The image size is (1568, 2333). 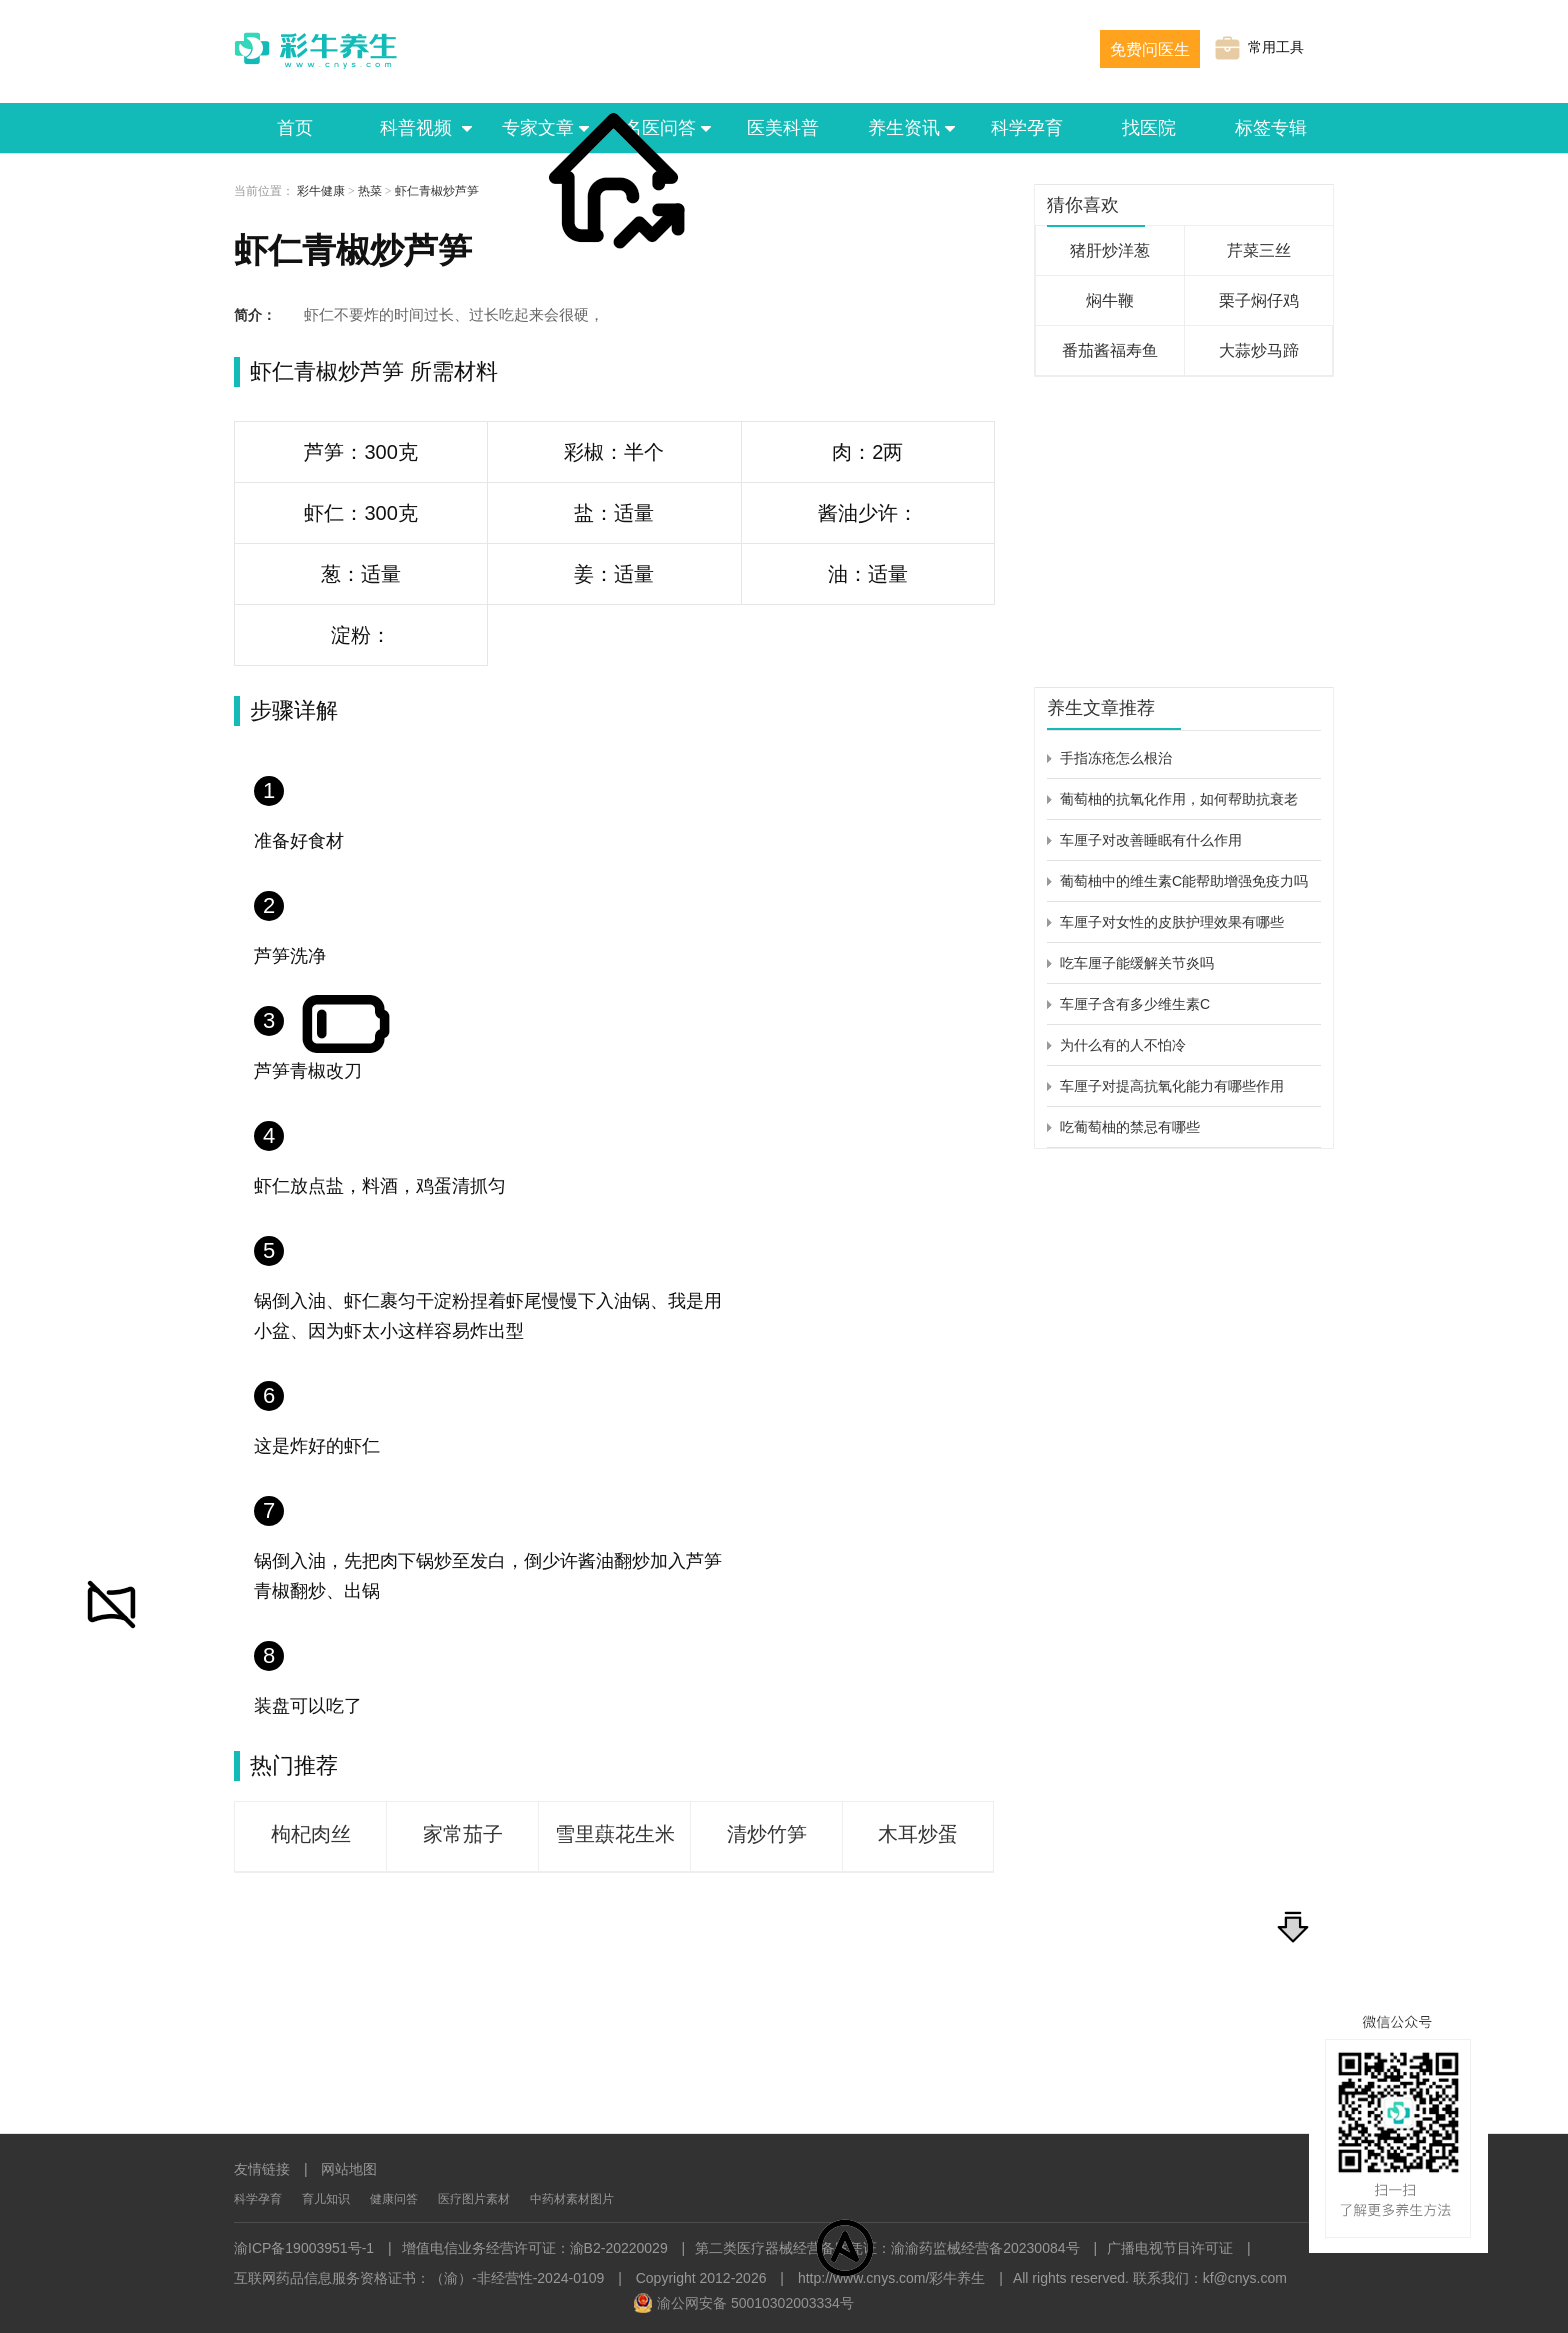 What do you see at coordinates (1293, 1926) in the screenshot?
I see `download file or content` at bounding box center [1293, 1926].